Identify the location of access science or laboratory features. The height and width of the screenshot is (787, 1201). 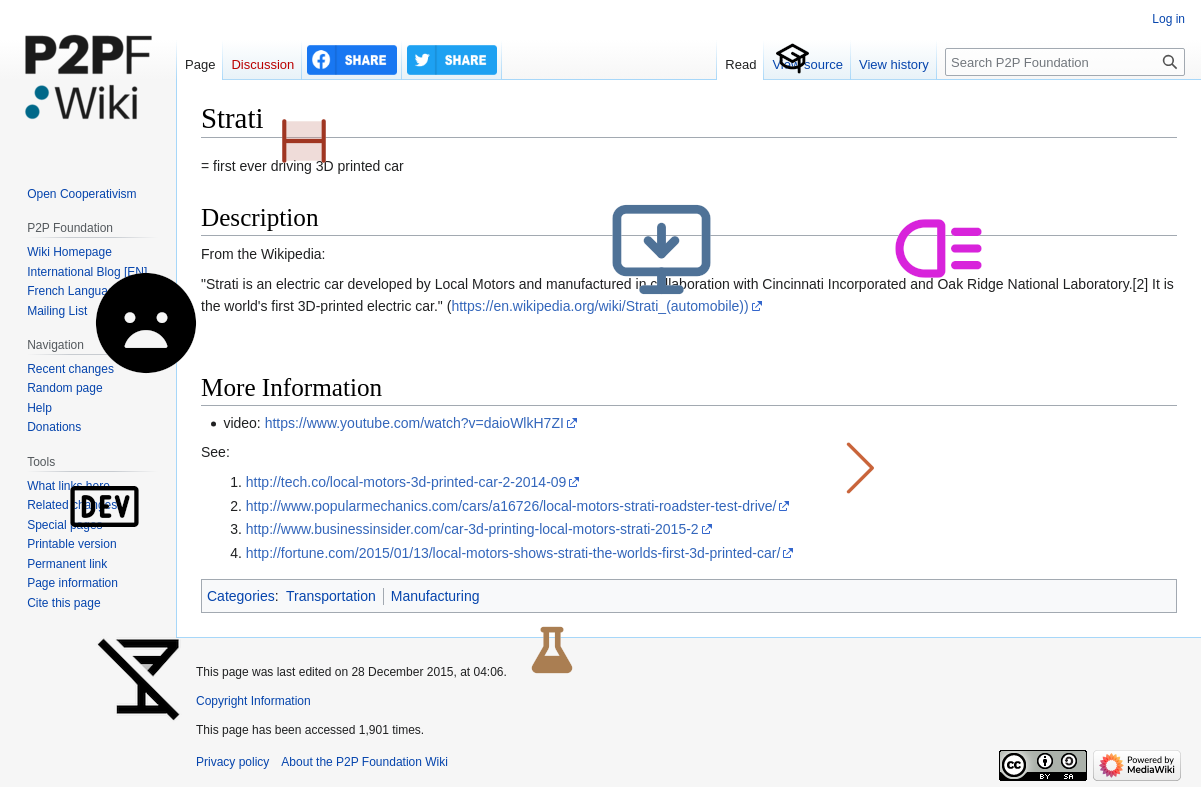
(552, 650).